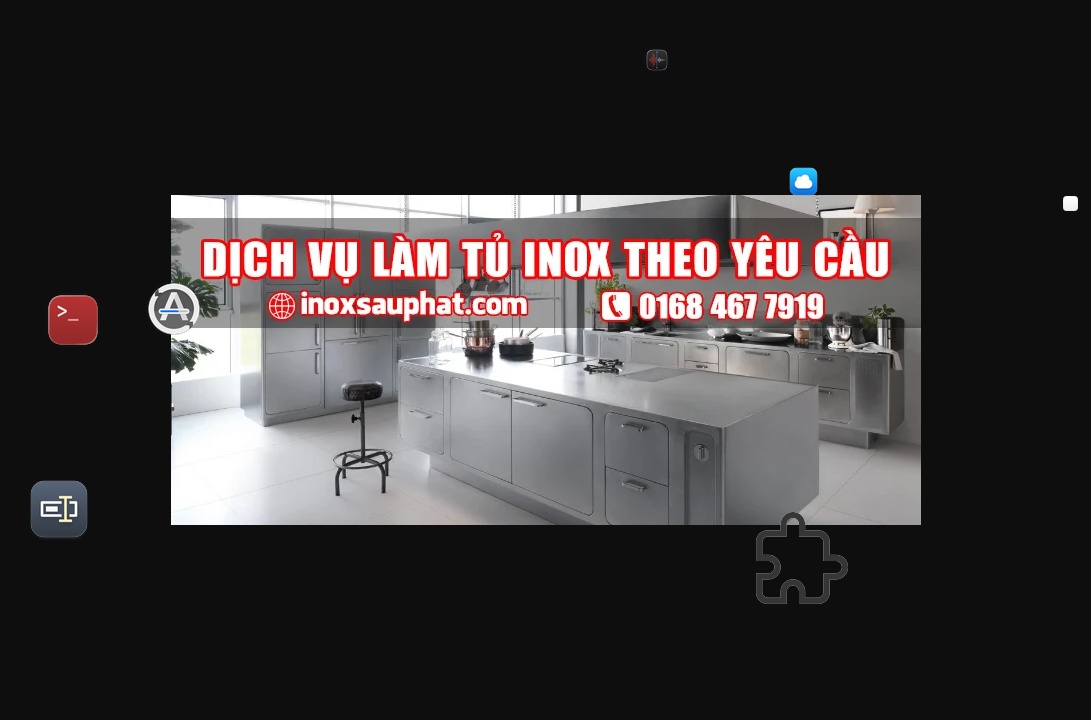  Describe the element at coordinates (1070, 203) in the screenshot. I see `blank app icon template for customization` at that location.